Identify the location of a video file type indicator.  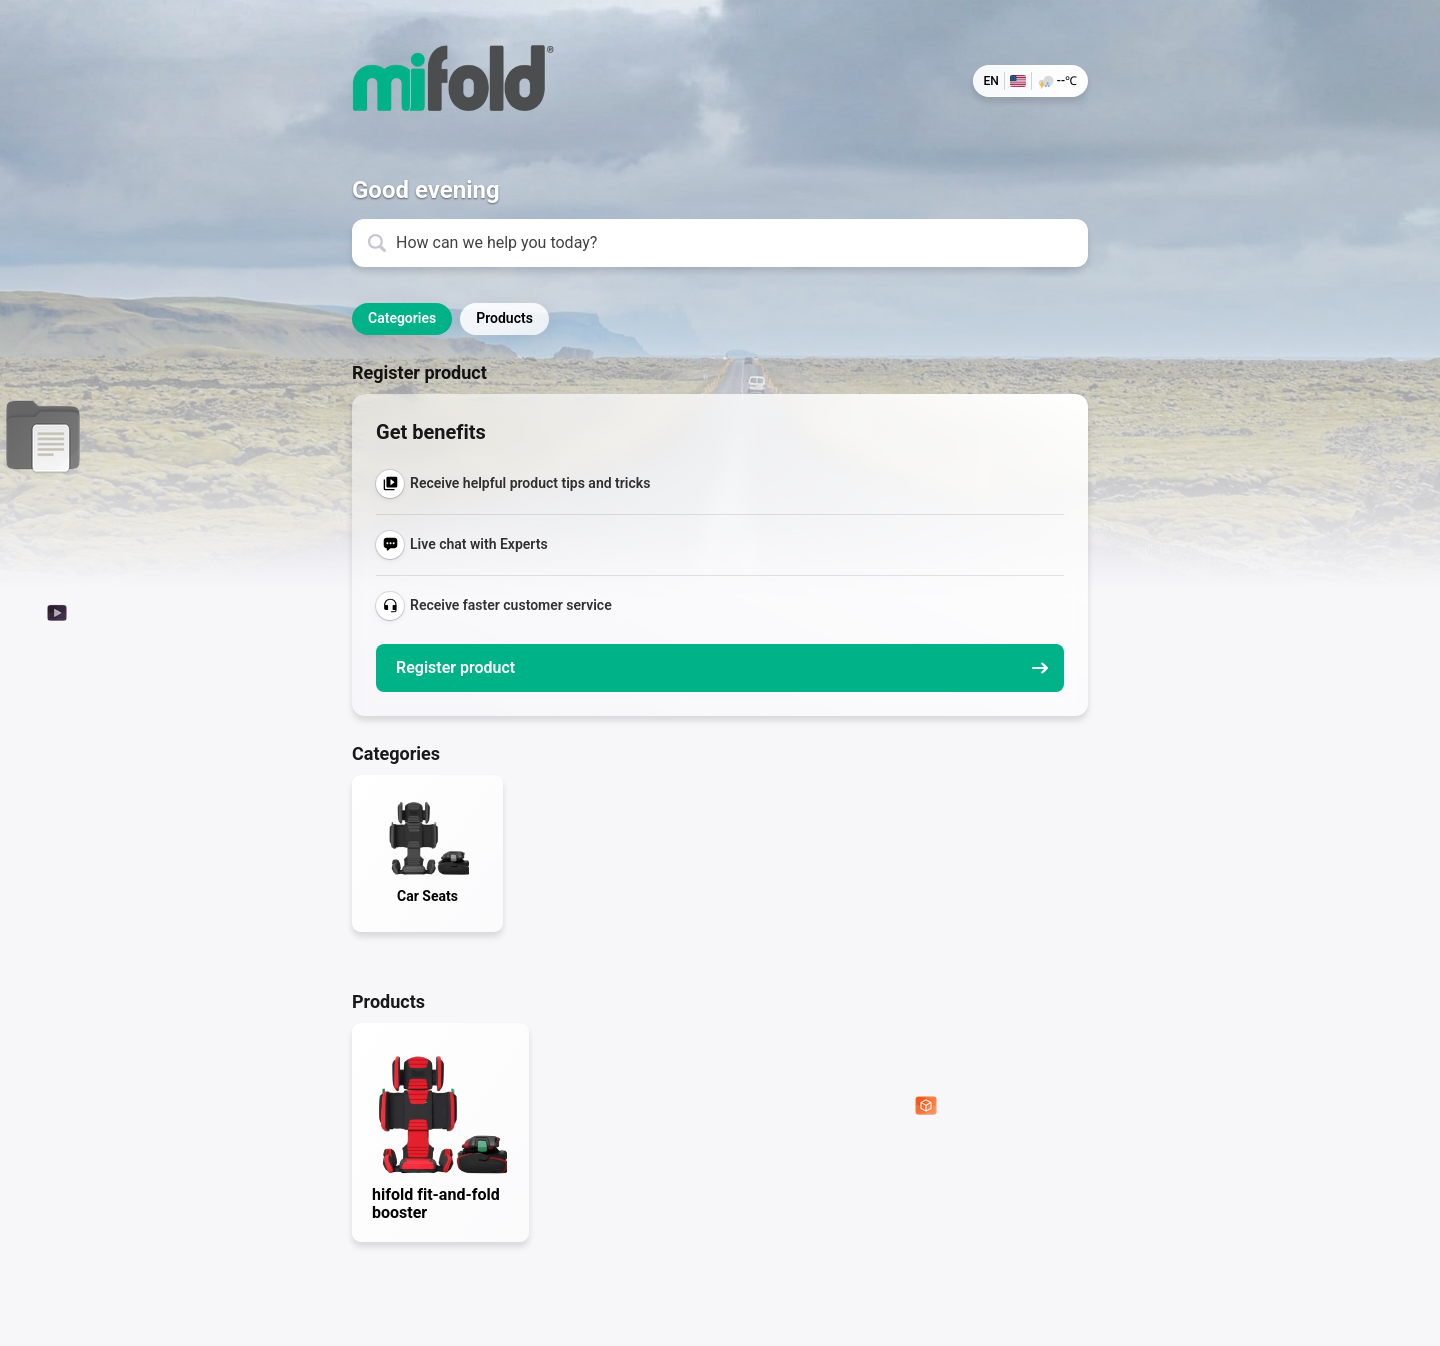
(57, 612).